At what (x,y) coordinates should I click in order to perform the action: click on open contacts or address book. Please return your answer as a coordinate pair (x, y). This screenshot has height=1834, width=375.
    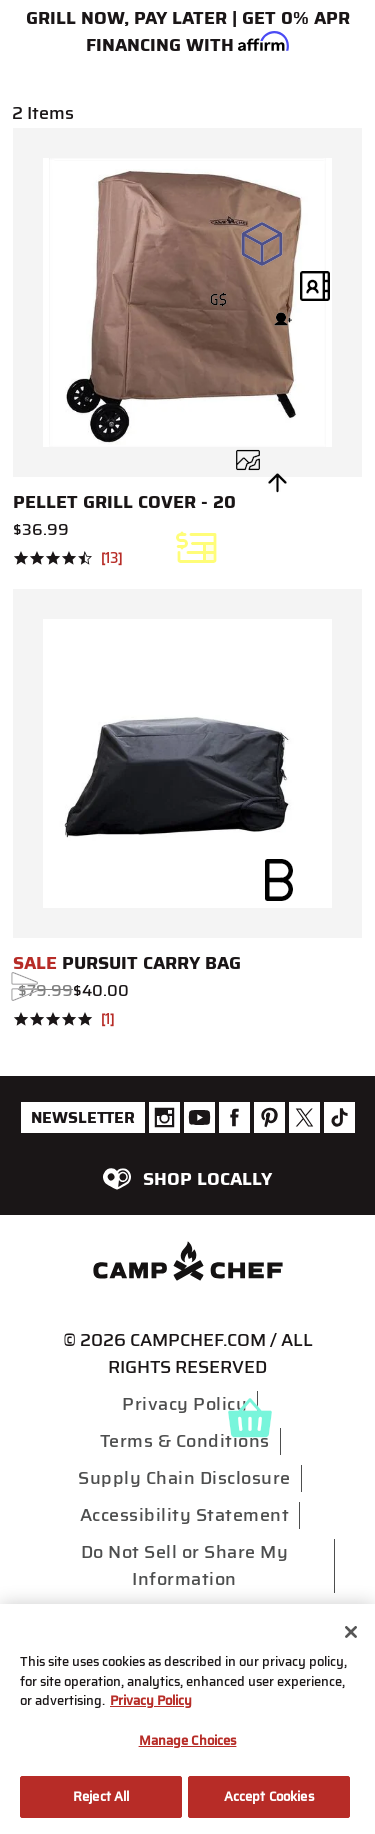
    Looking at the image, I should click on (315, 286).